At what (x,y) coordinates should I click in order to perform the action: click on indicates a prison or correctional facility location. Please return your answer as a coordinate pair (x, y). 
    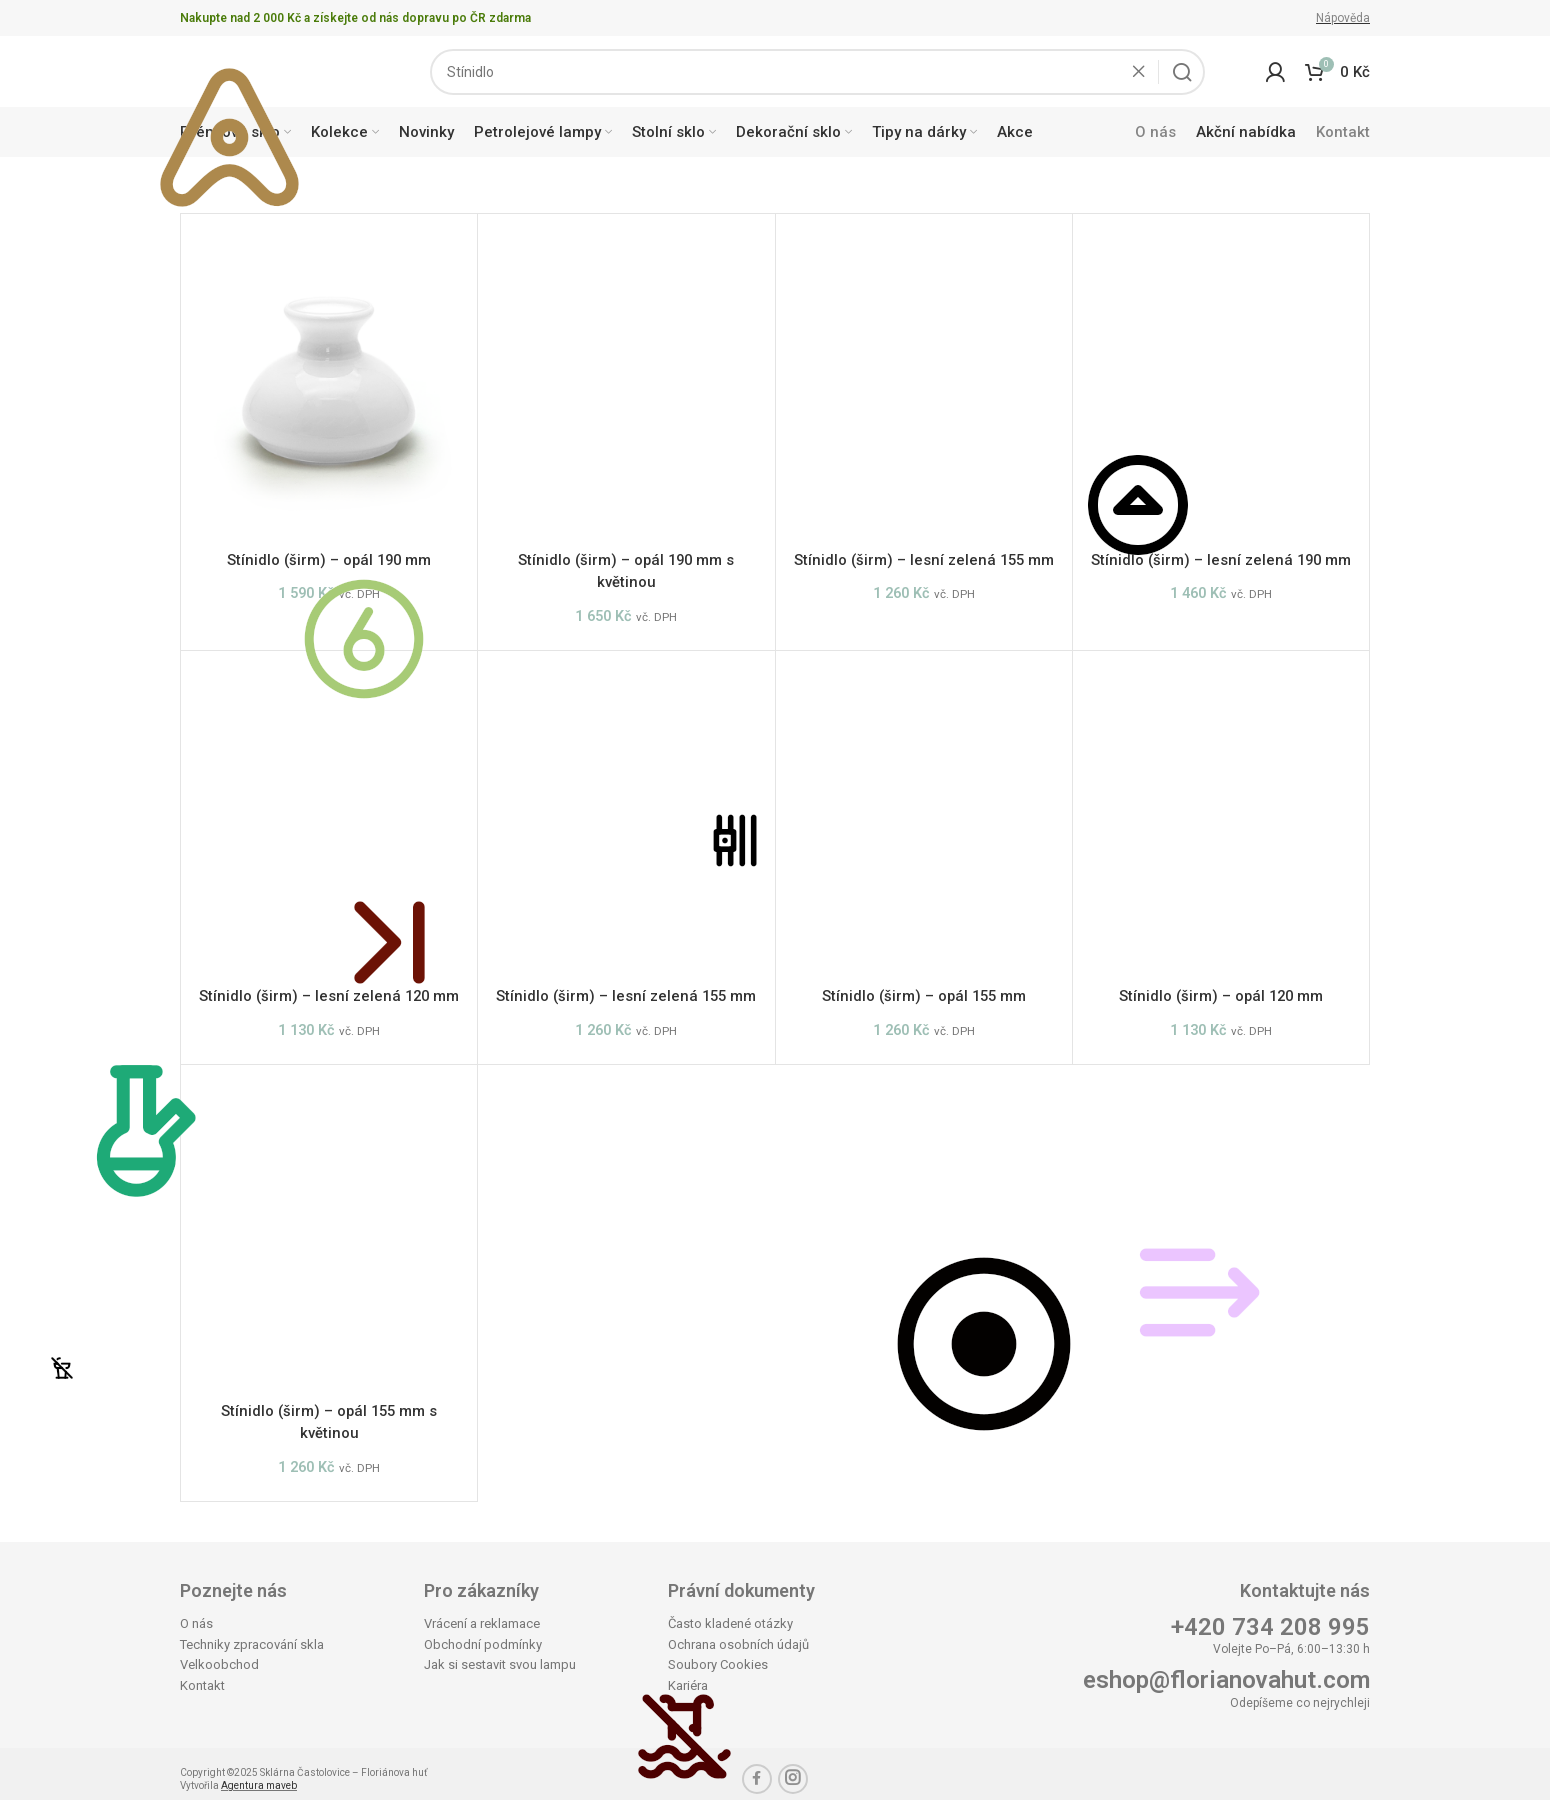
    Looking at the image, I should click on (736, 840).